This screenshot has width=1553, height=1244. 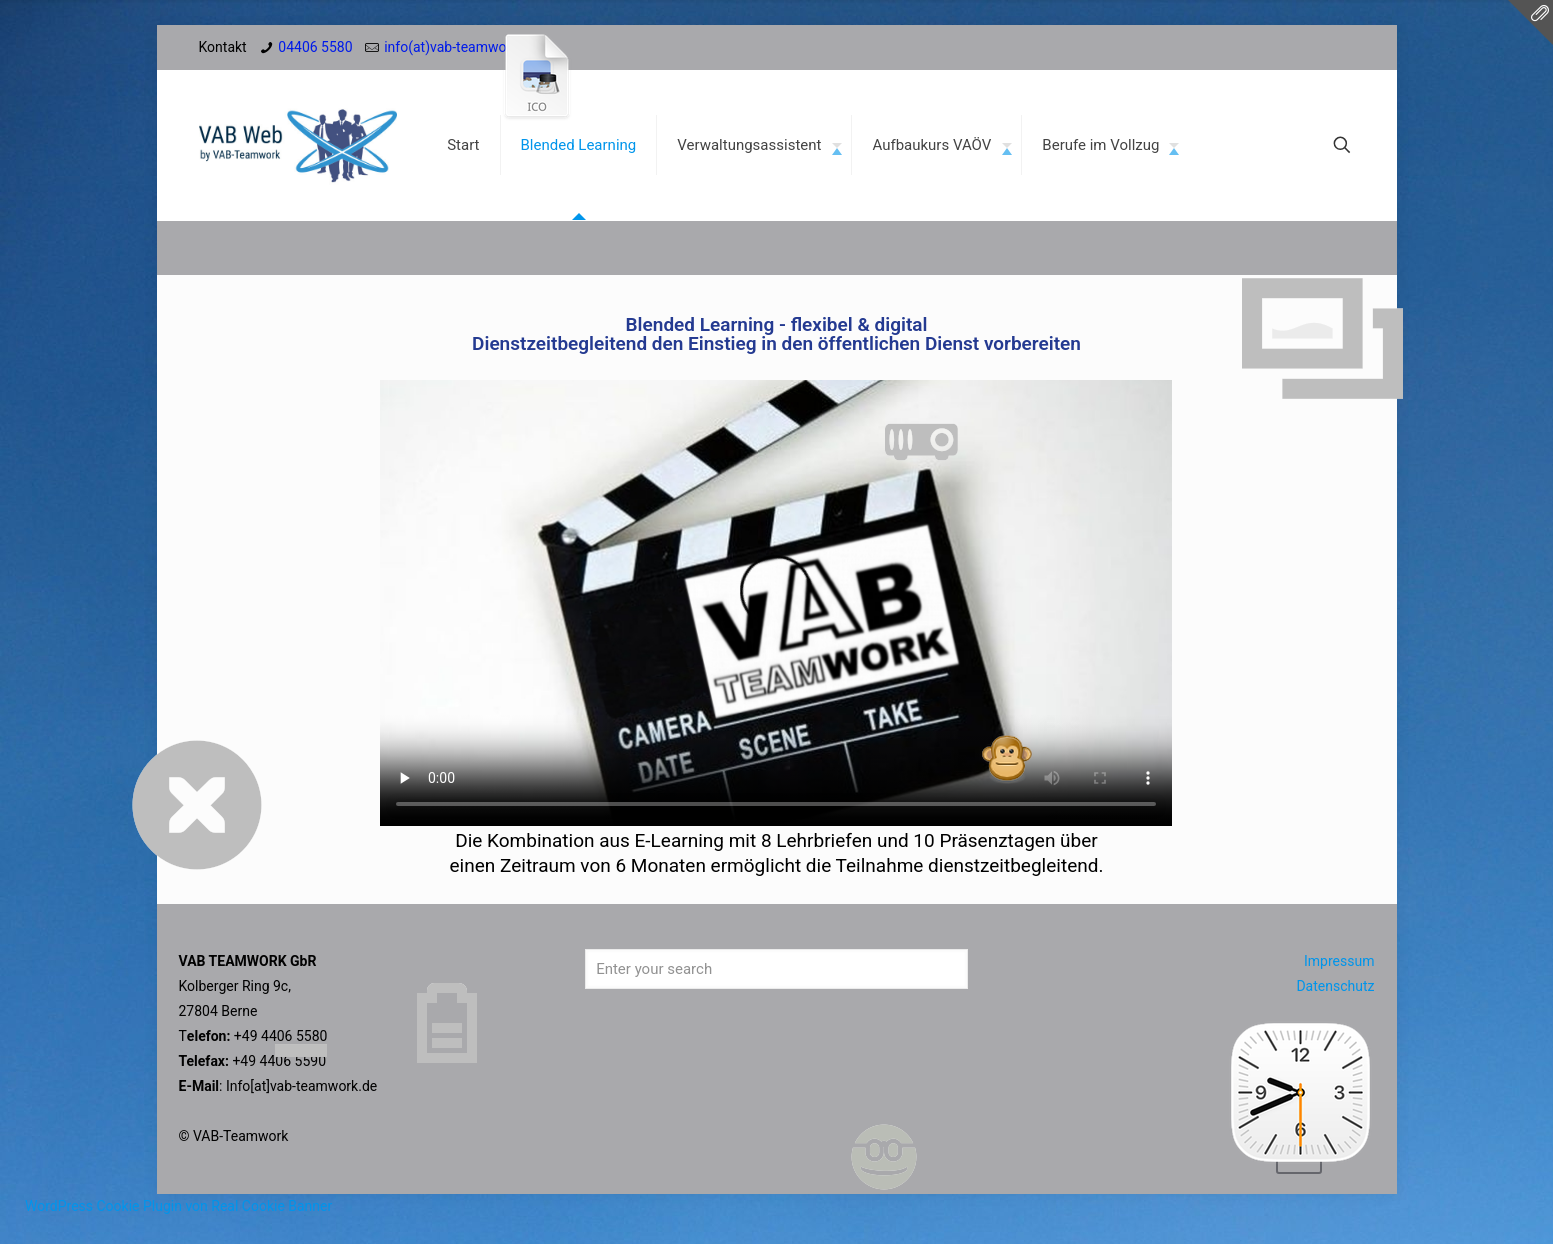 What do you see at coordinates (921, 437) in the screenshot?
I see `connect to an external projector` at bounding box center [921, 437].